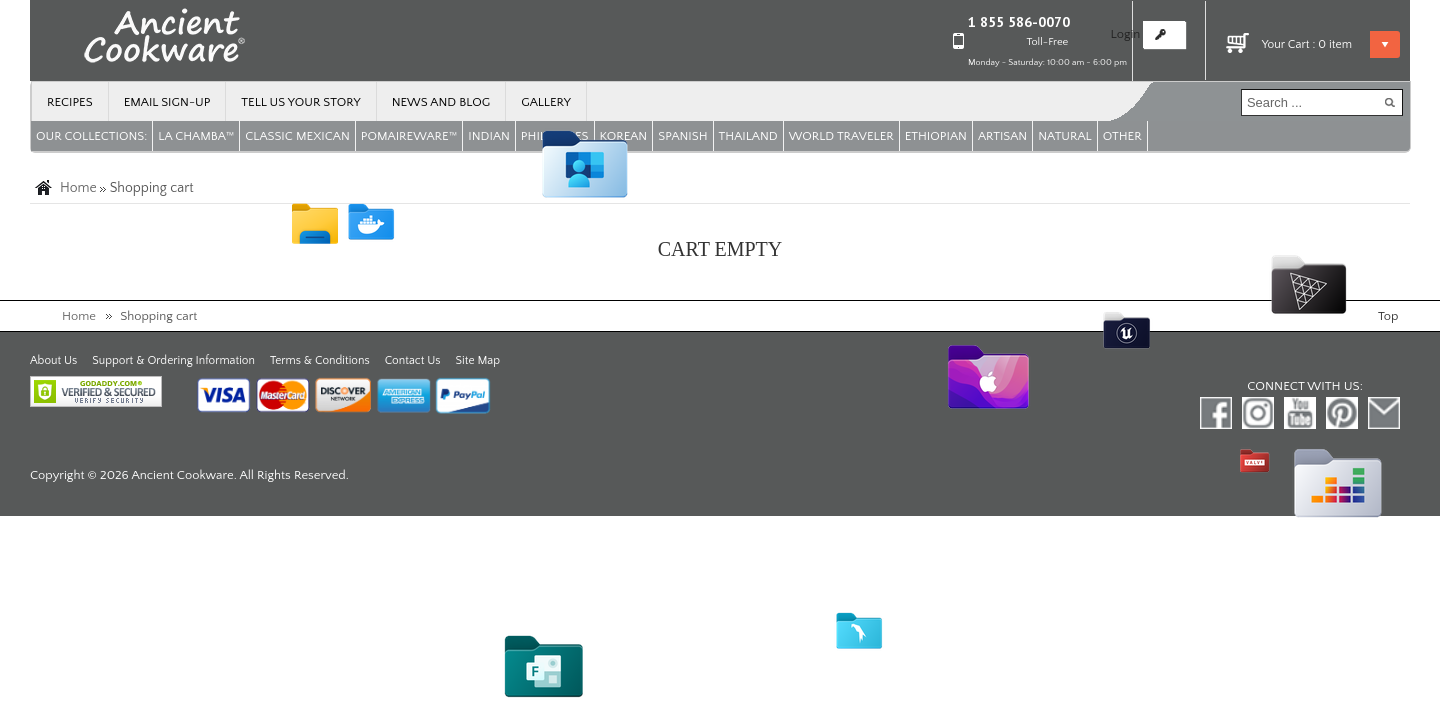 The image size is (1440, 720). I want to click on open parrot os system folder, so click(859, 632).